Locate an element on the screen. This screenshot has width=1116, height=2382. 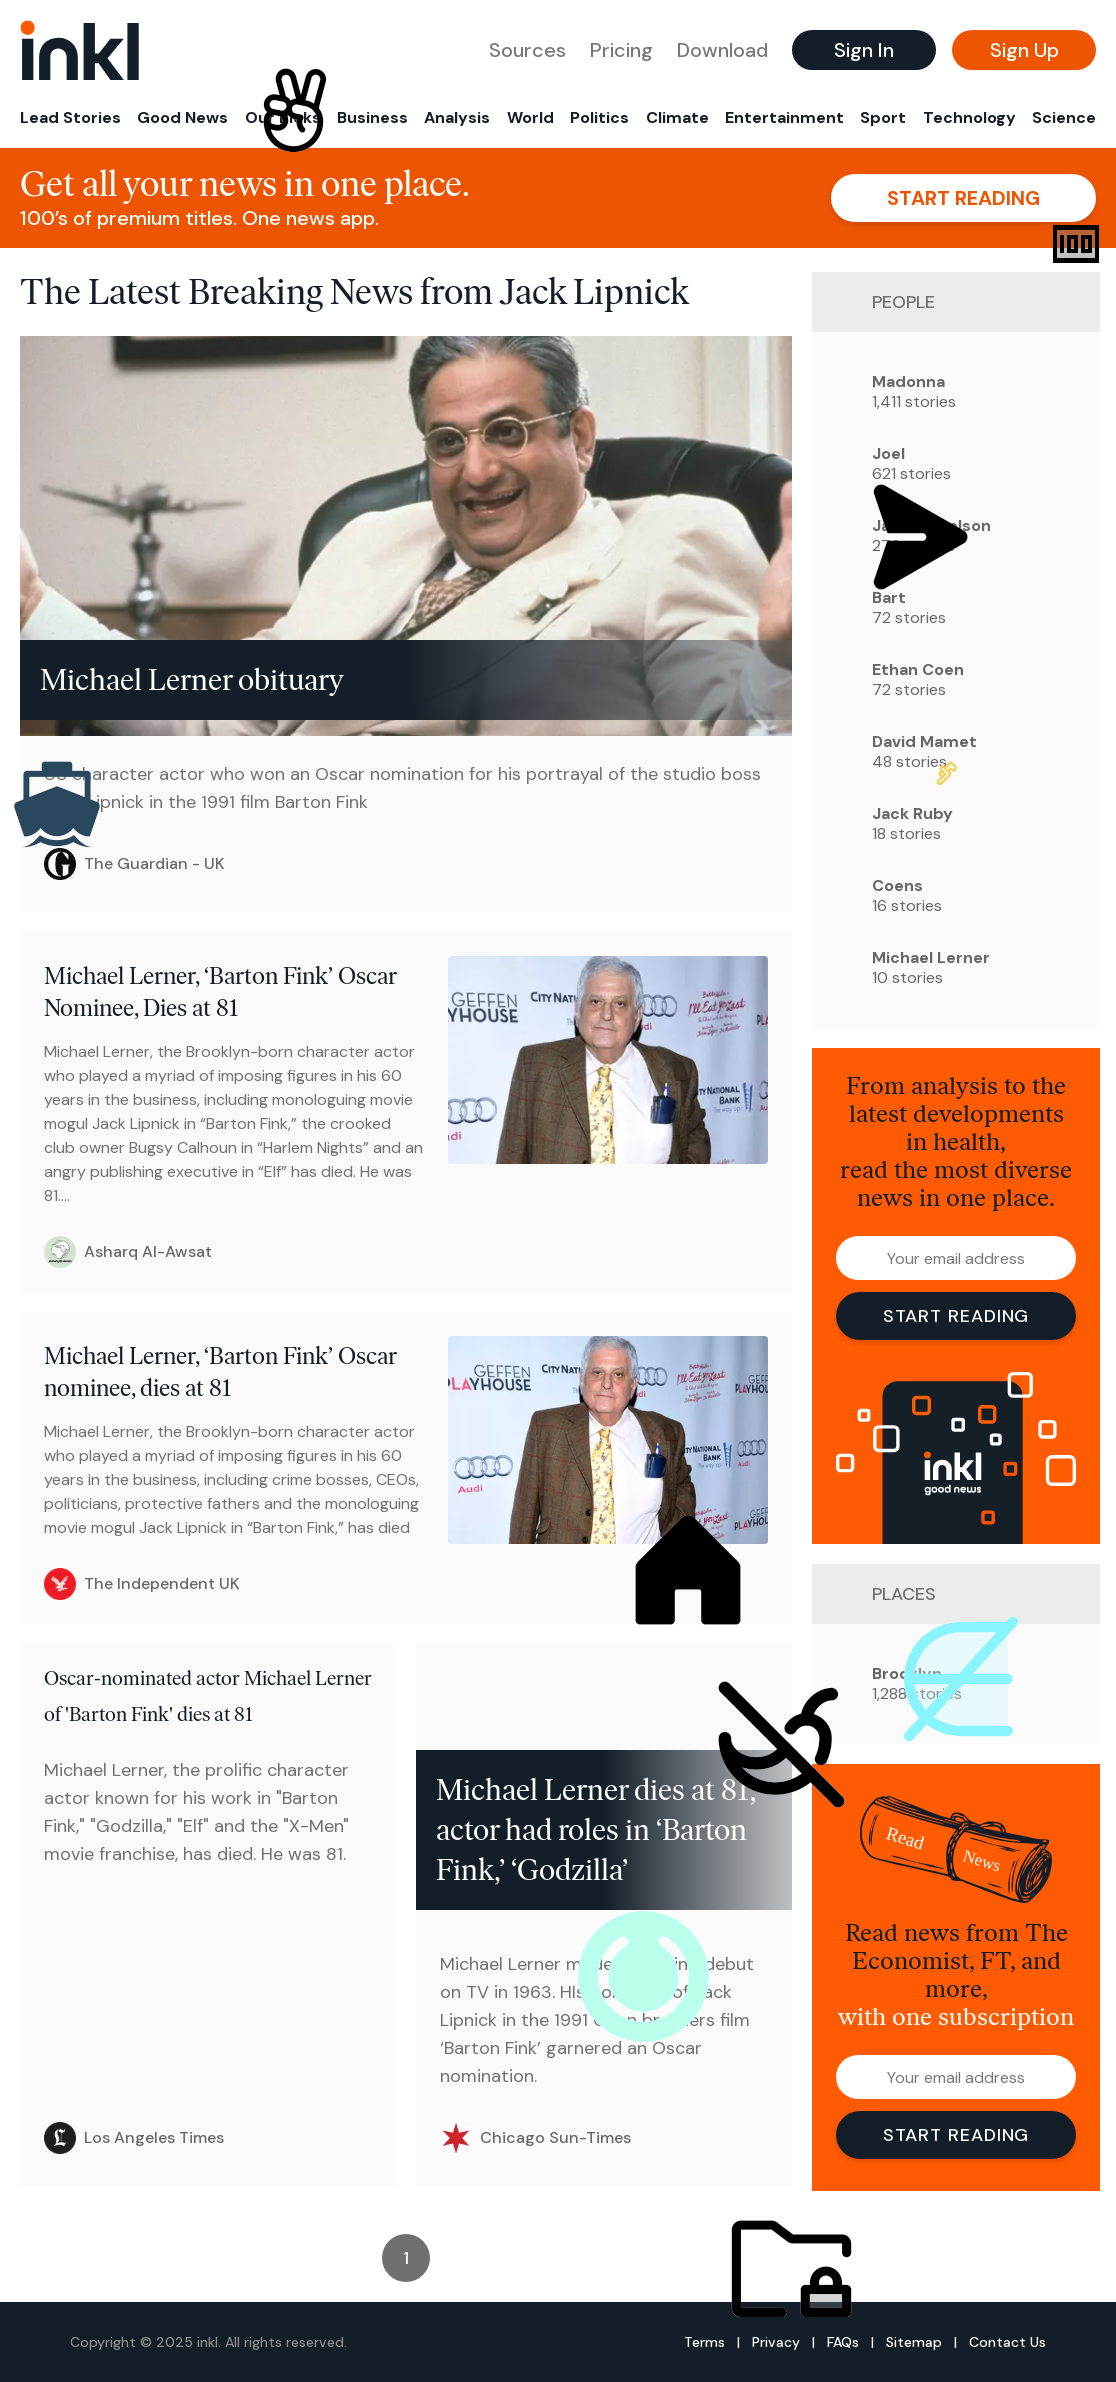
view currency or money-related features is located at coordinates (1076, 244).